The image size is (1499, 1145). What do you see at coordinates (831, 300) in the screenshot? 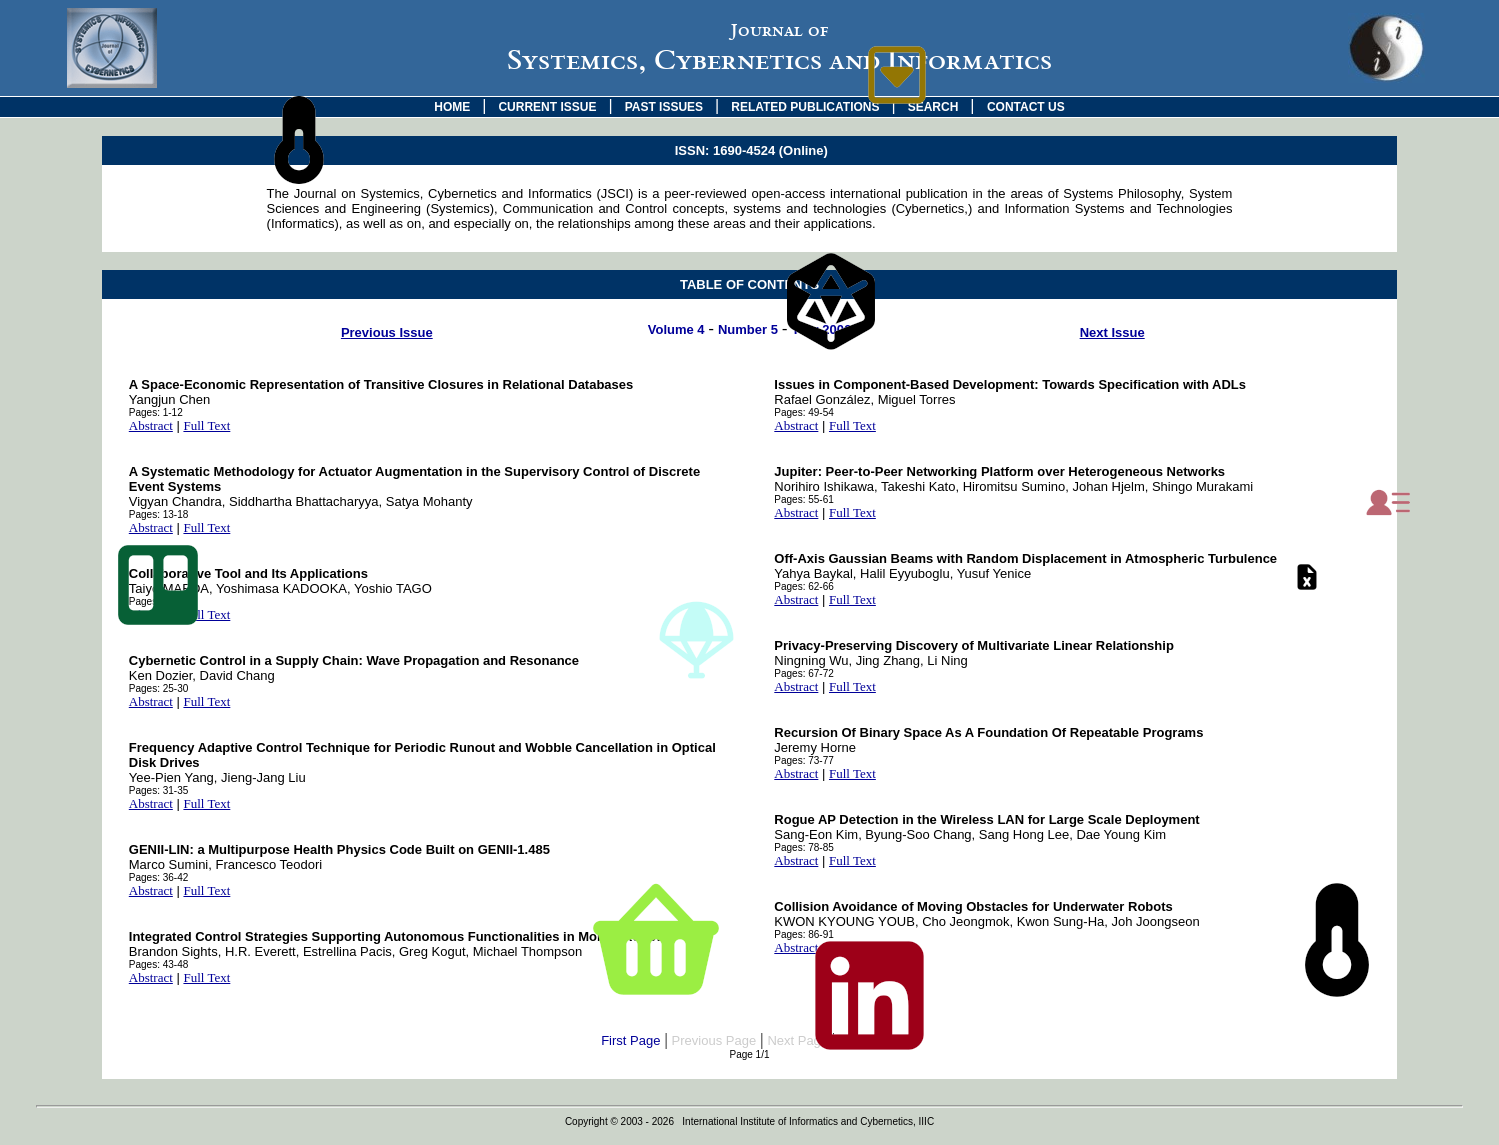
I see `access tabletop gaming or RPG features` at bounding box center [831, 300].